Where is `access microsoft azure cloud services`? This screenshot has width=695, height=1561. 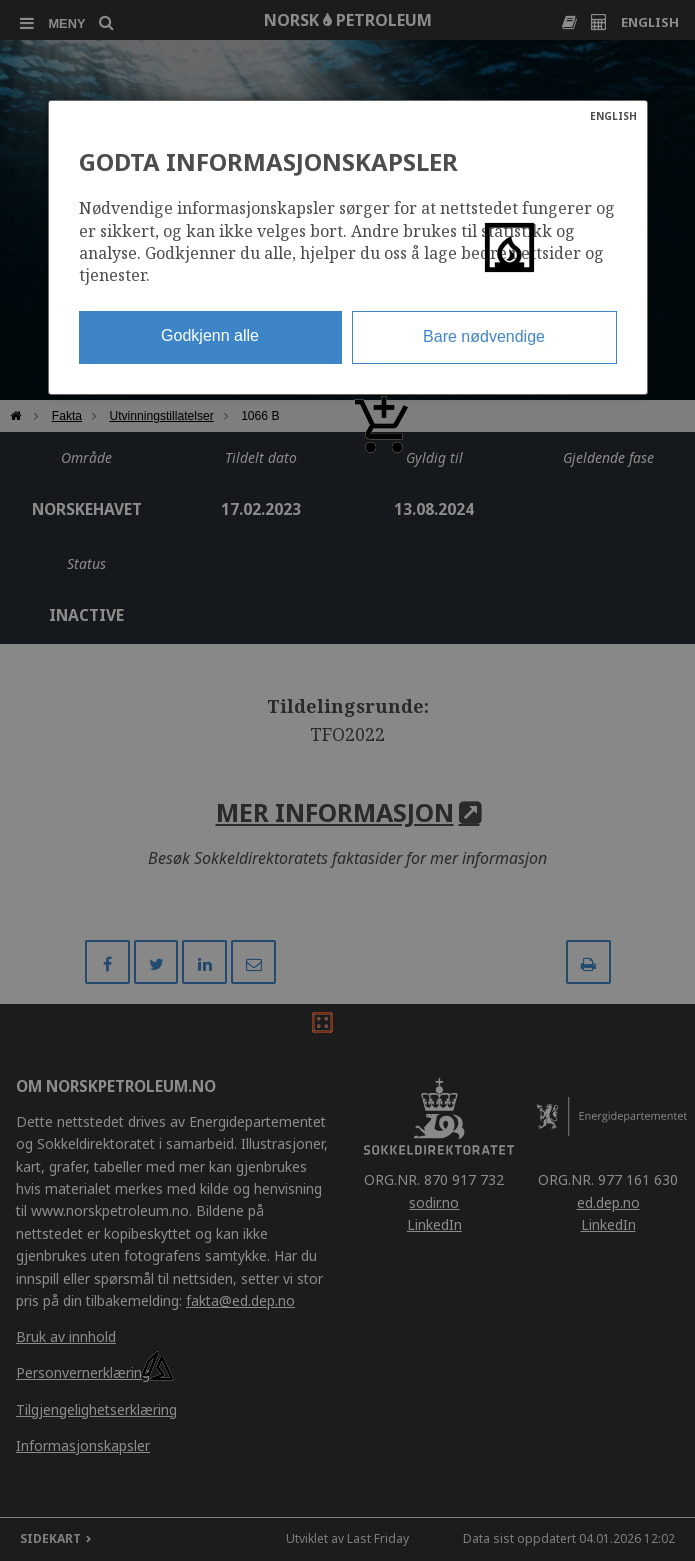 access microsoft azure cloud services is located at coordinates (157, 1367).